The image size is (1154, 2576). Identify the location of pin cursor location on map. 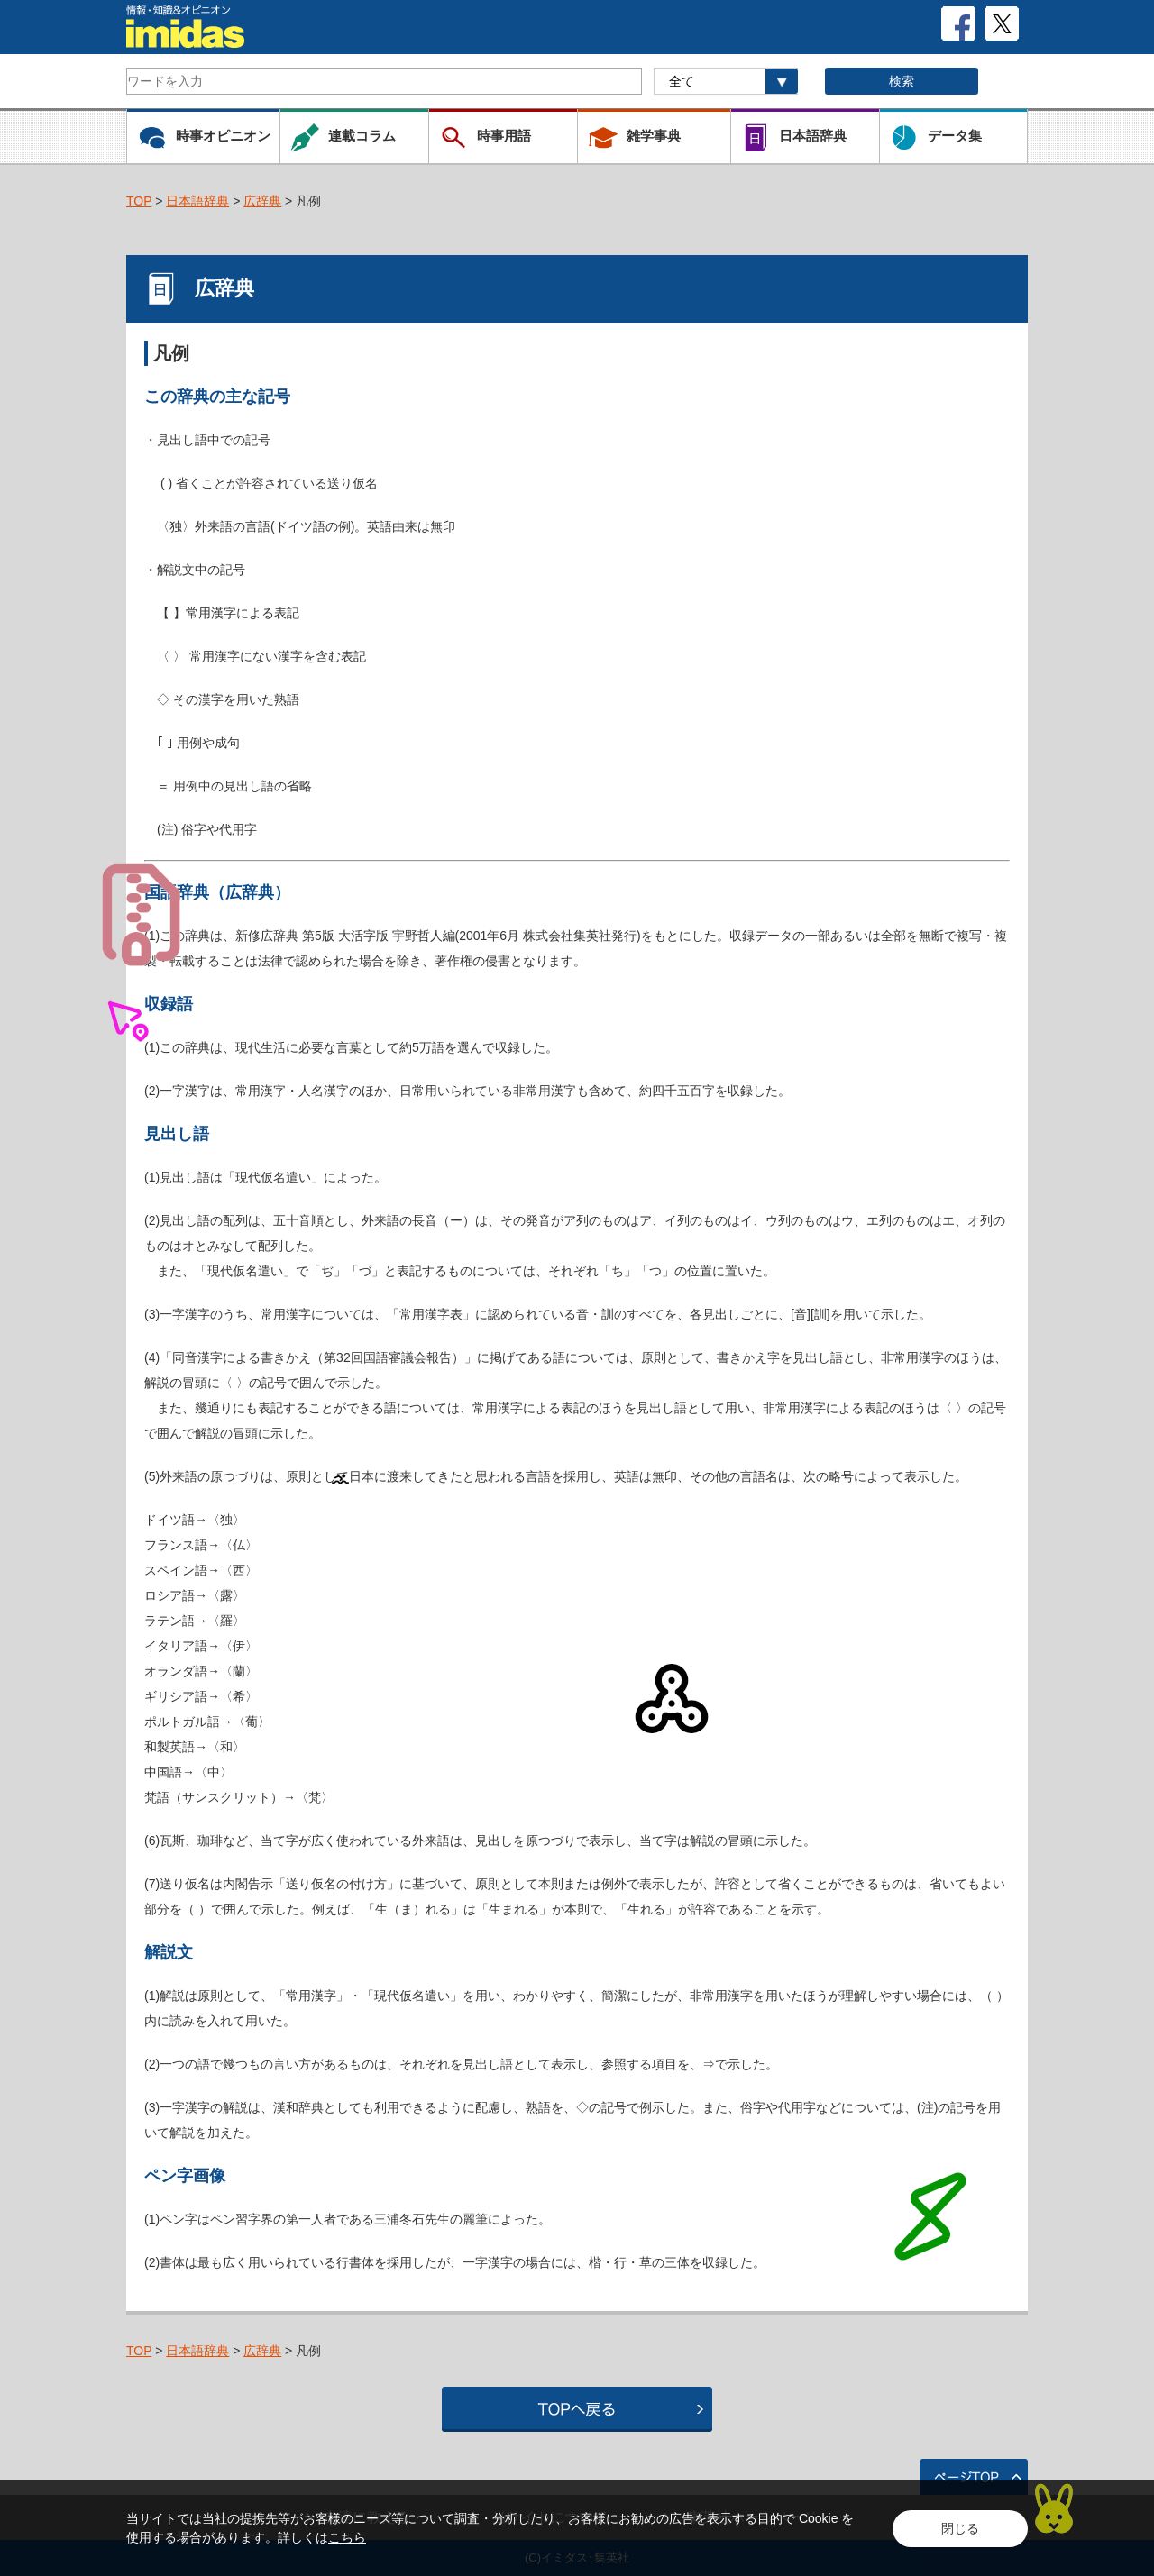
(126, 1019).